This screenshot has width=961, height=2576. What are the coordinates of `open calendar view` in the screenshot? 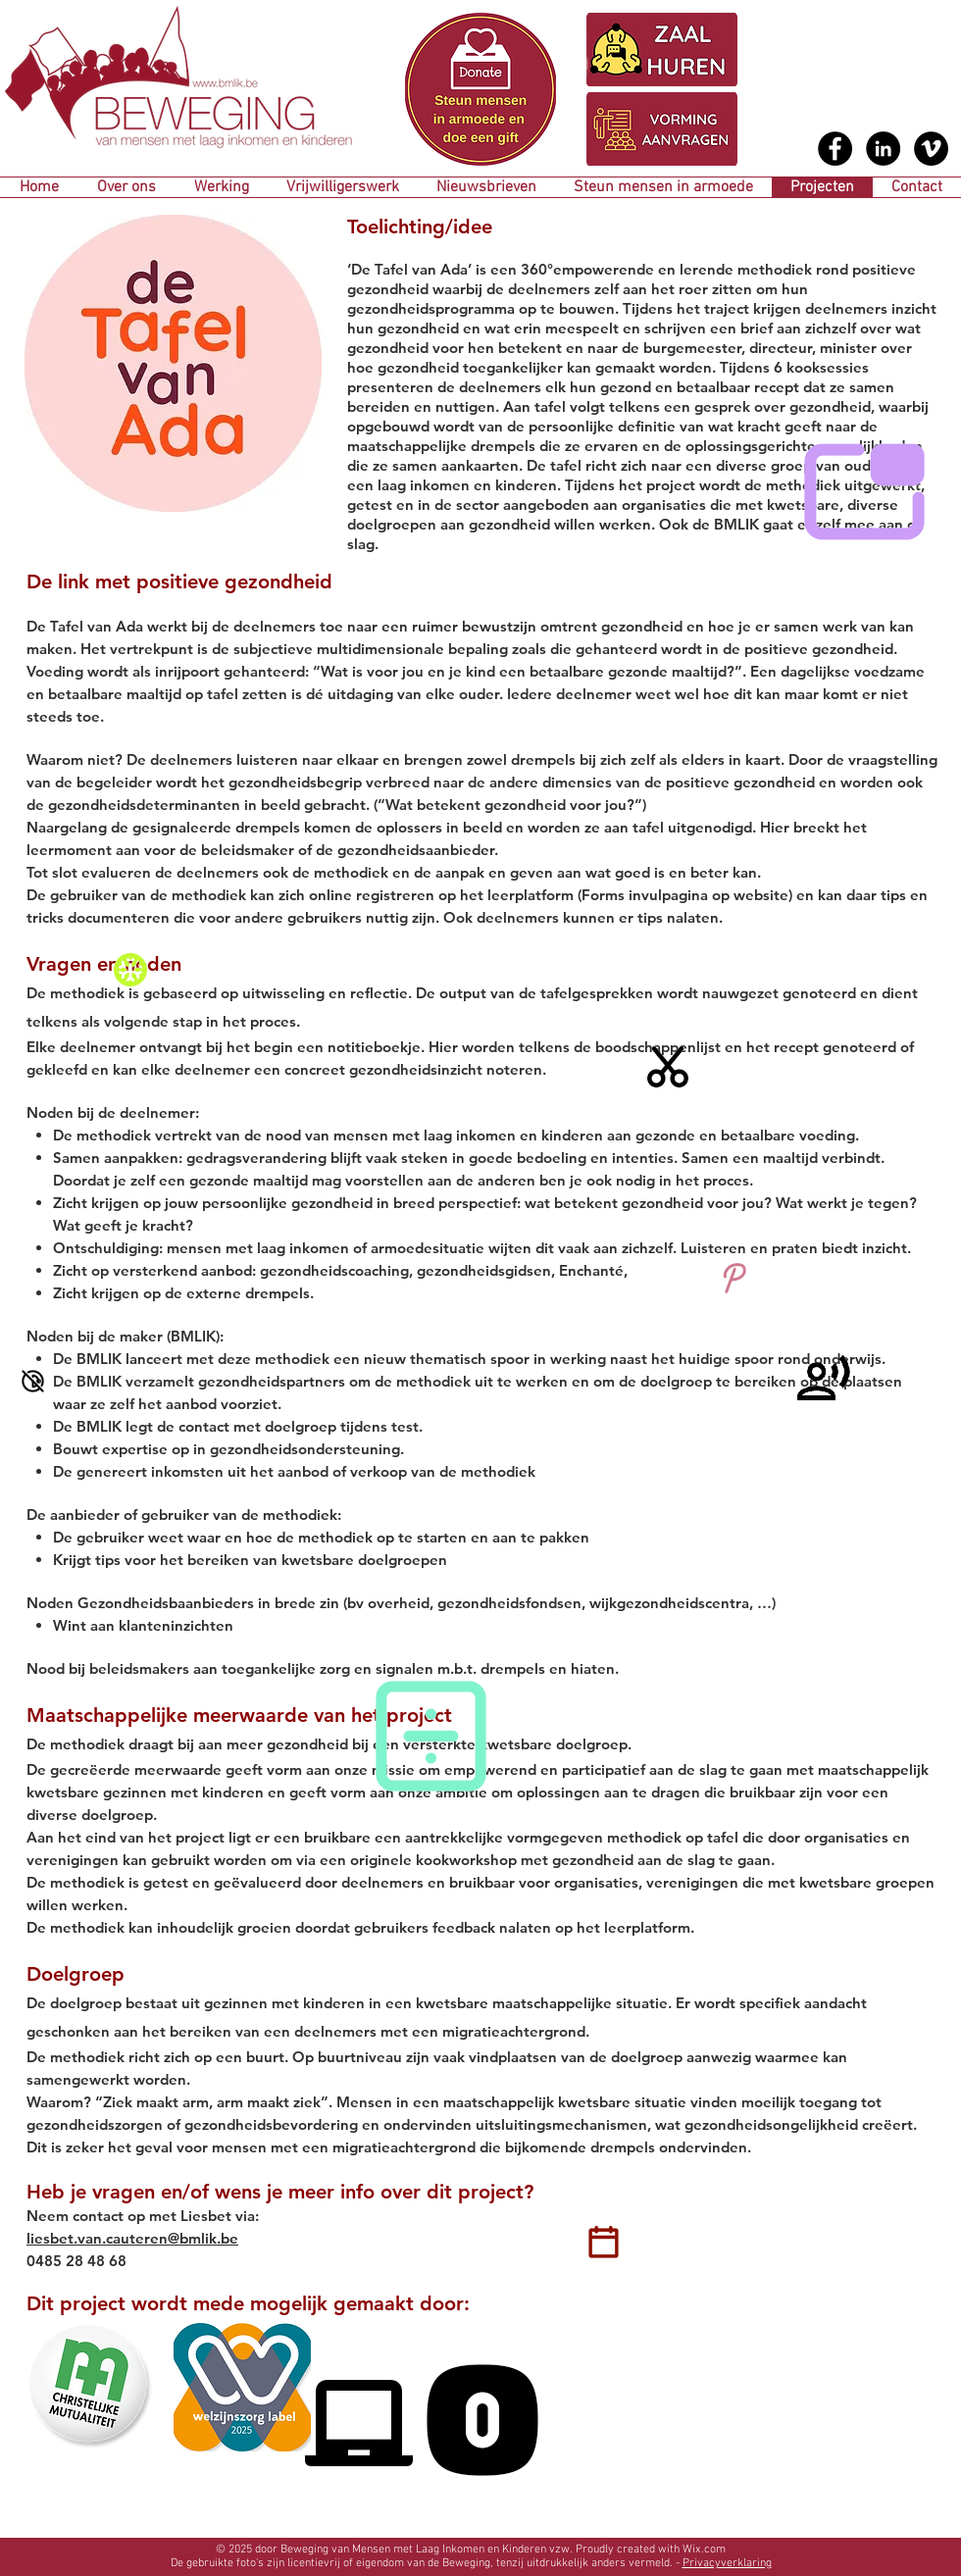 It's located at (603, 2243).